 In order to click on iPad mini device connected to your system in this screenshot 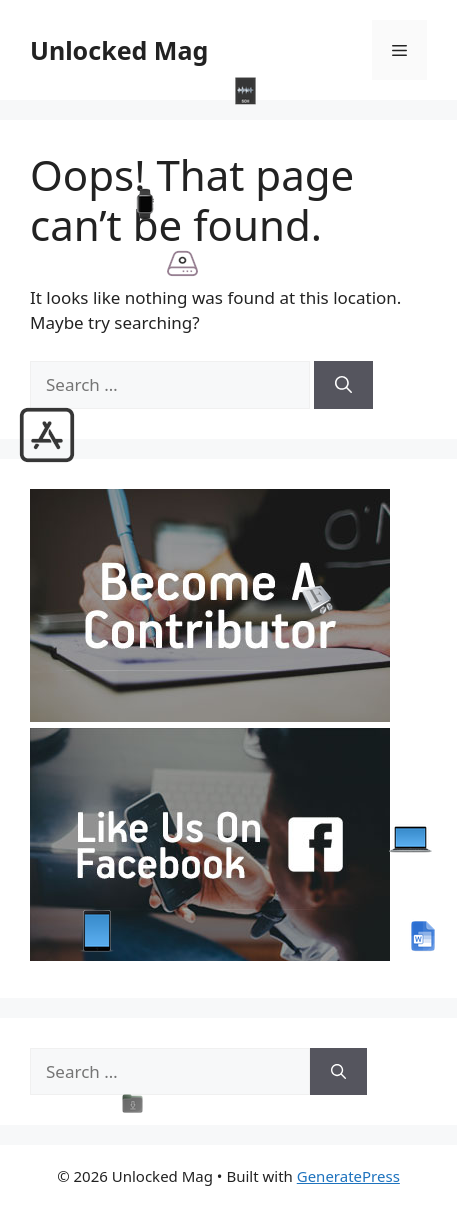, I will do `click(97, 927)`.